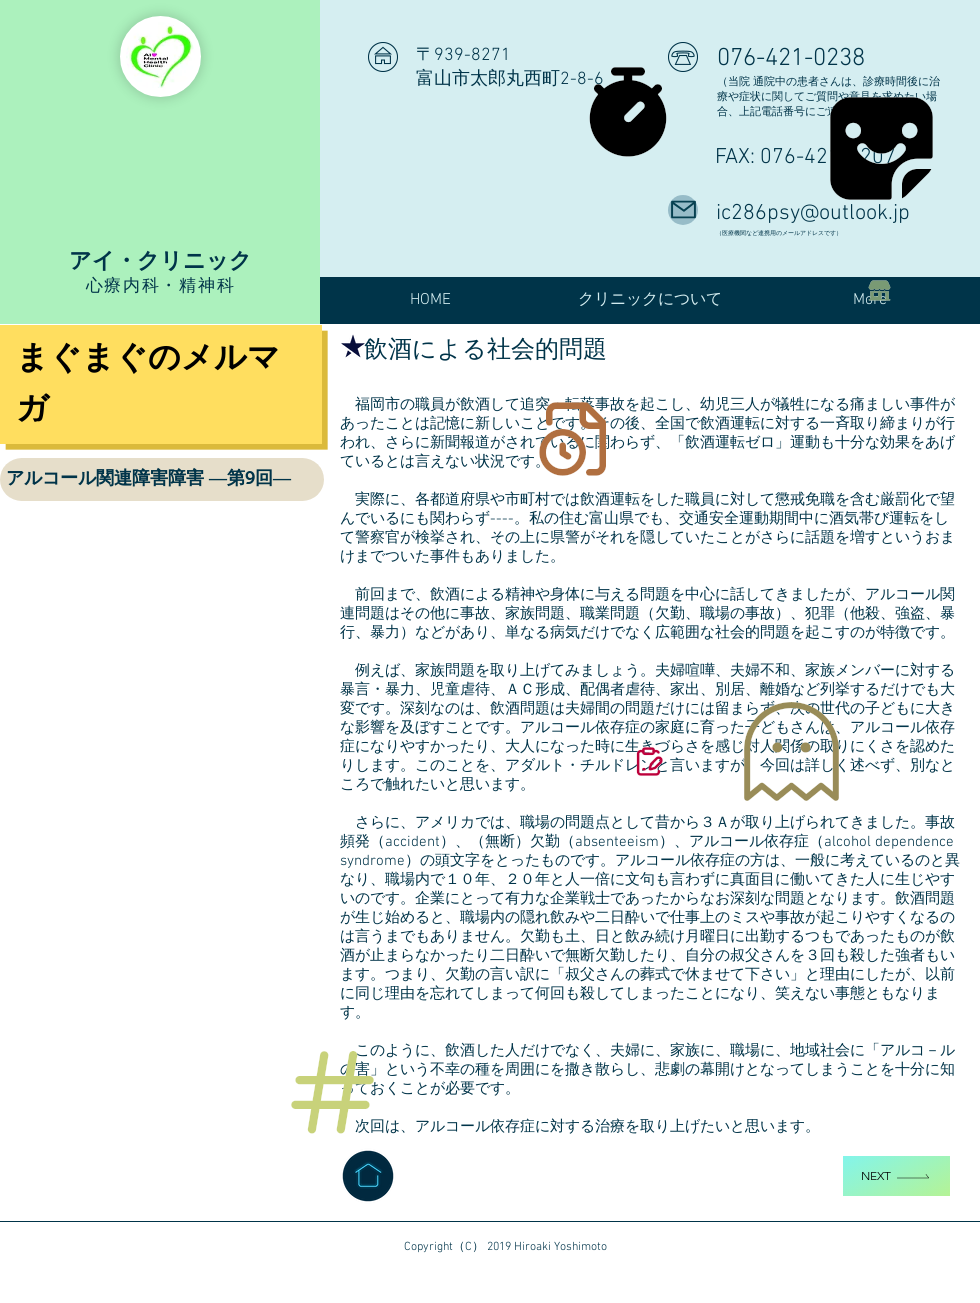  I want to click on open sticker picker, so click(881, 148).